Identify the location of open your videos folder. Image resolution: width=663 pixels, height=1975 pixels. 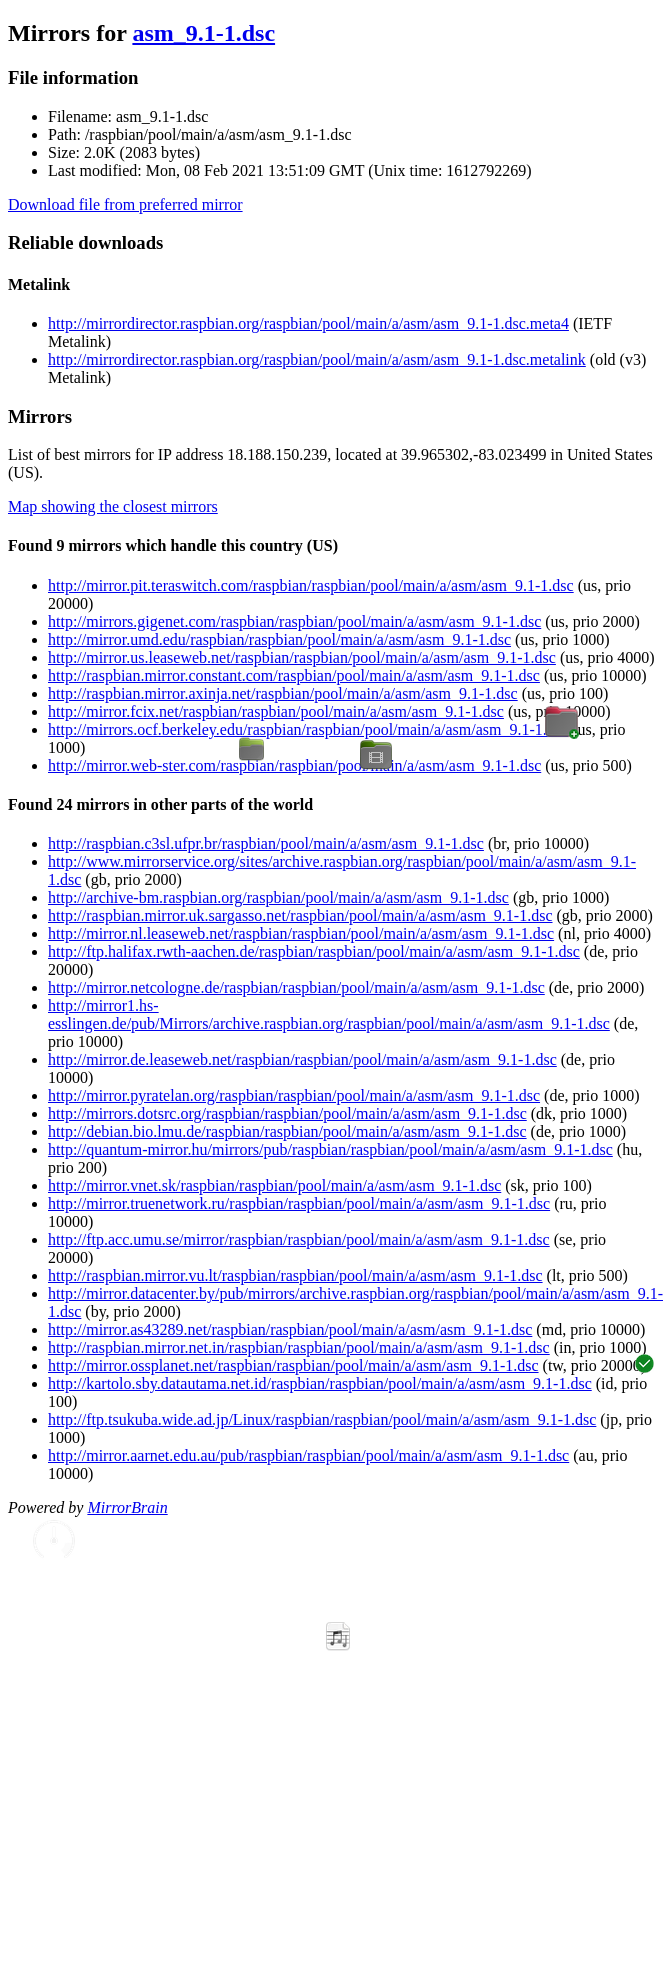
(376, 754).